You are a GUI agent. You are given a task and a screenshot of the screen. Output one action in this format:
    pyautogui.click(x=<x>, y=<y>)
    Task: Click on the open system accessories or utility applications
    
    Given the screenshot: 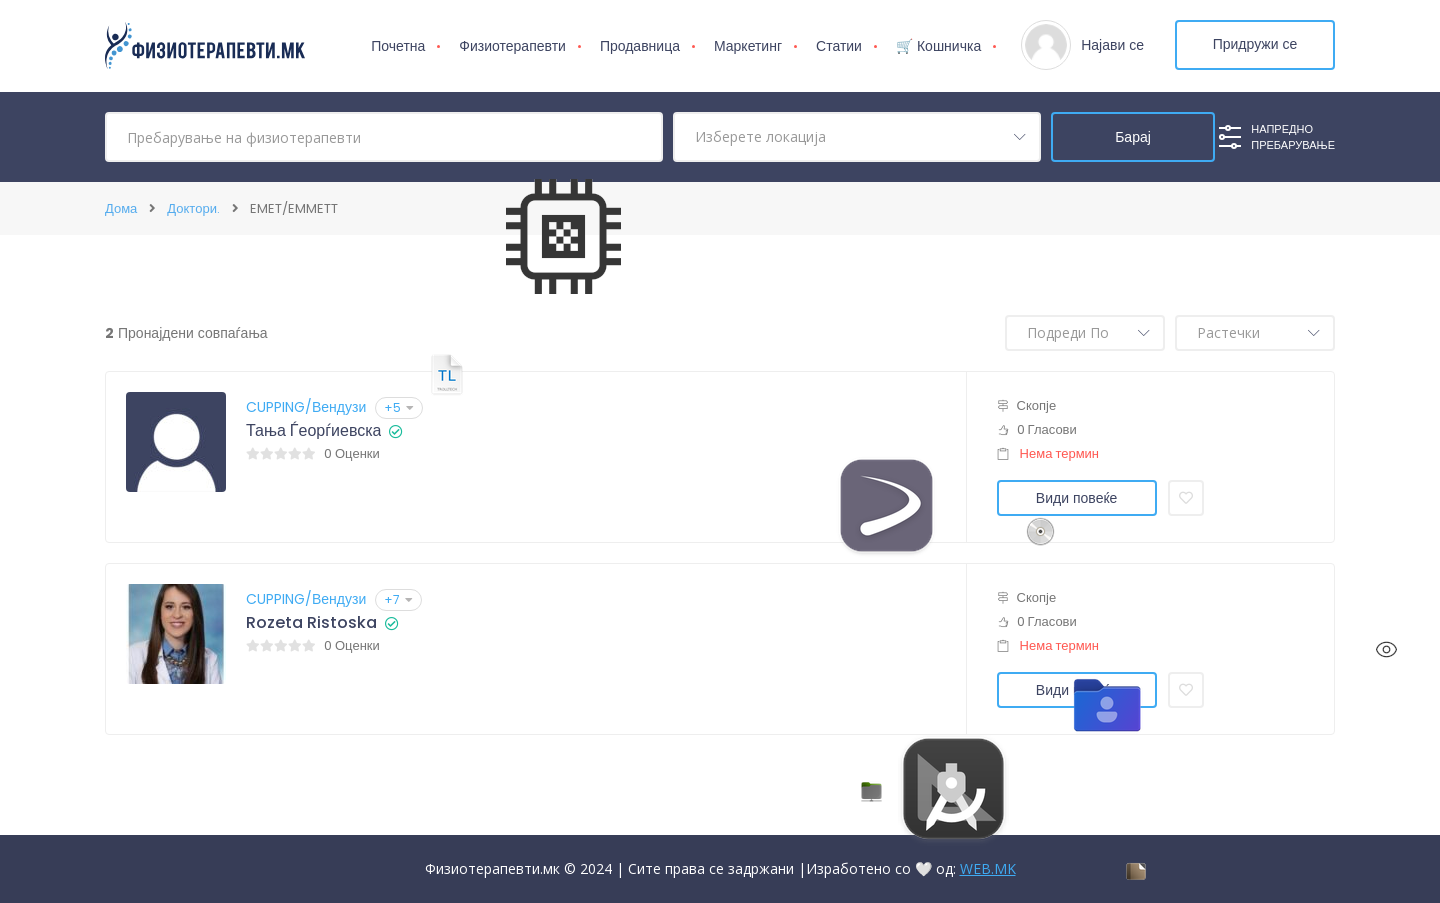 What is the action you would take?
    pyautogui.click(x=953, y=790)
    